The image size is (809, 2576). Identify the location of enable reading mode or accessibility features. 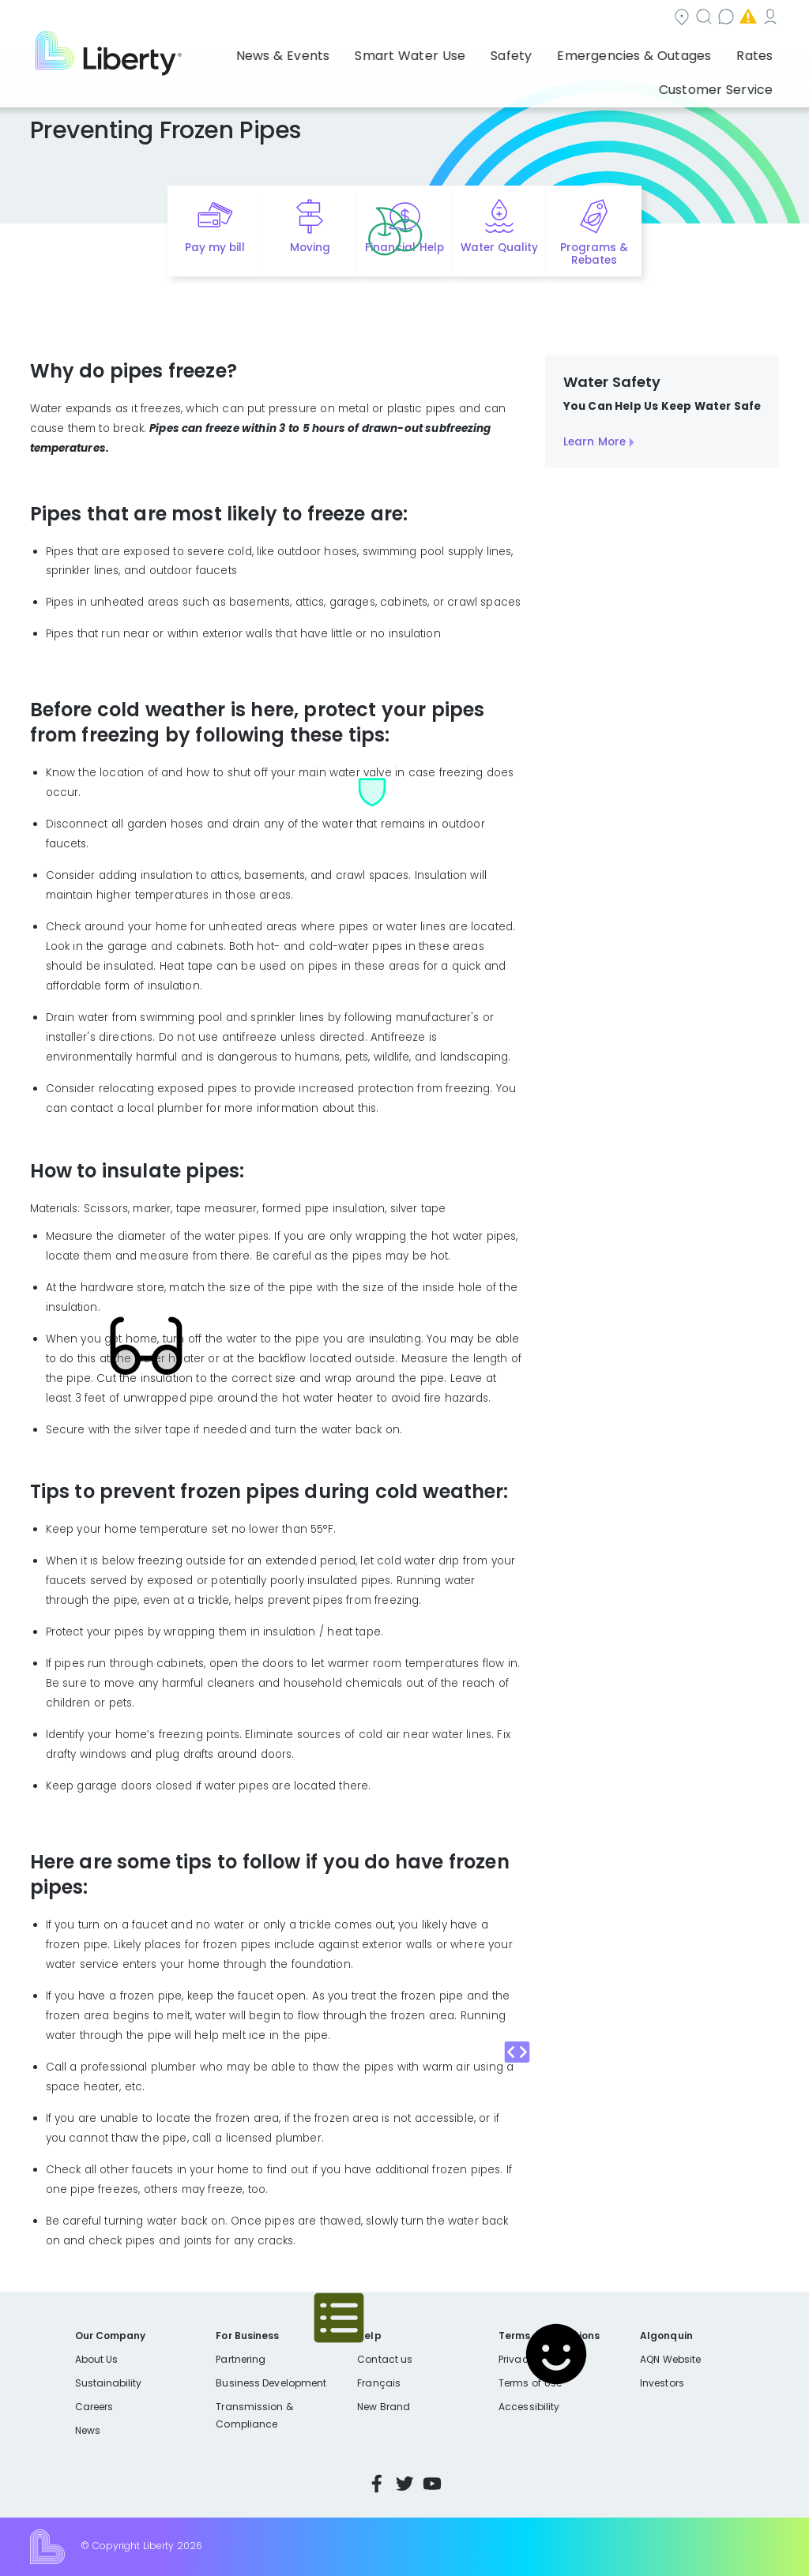
(146, 1347).